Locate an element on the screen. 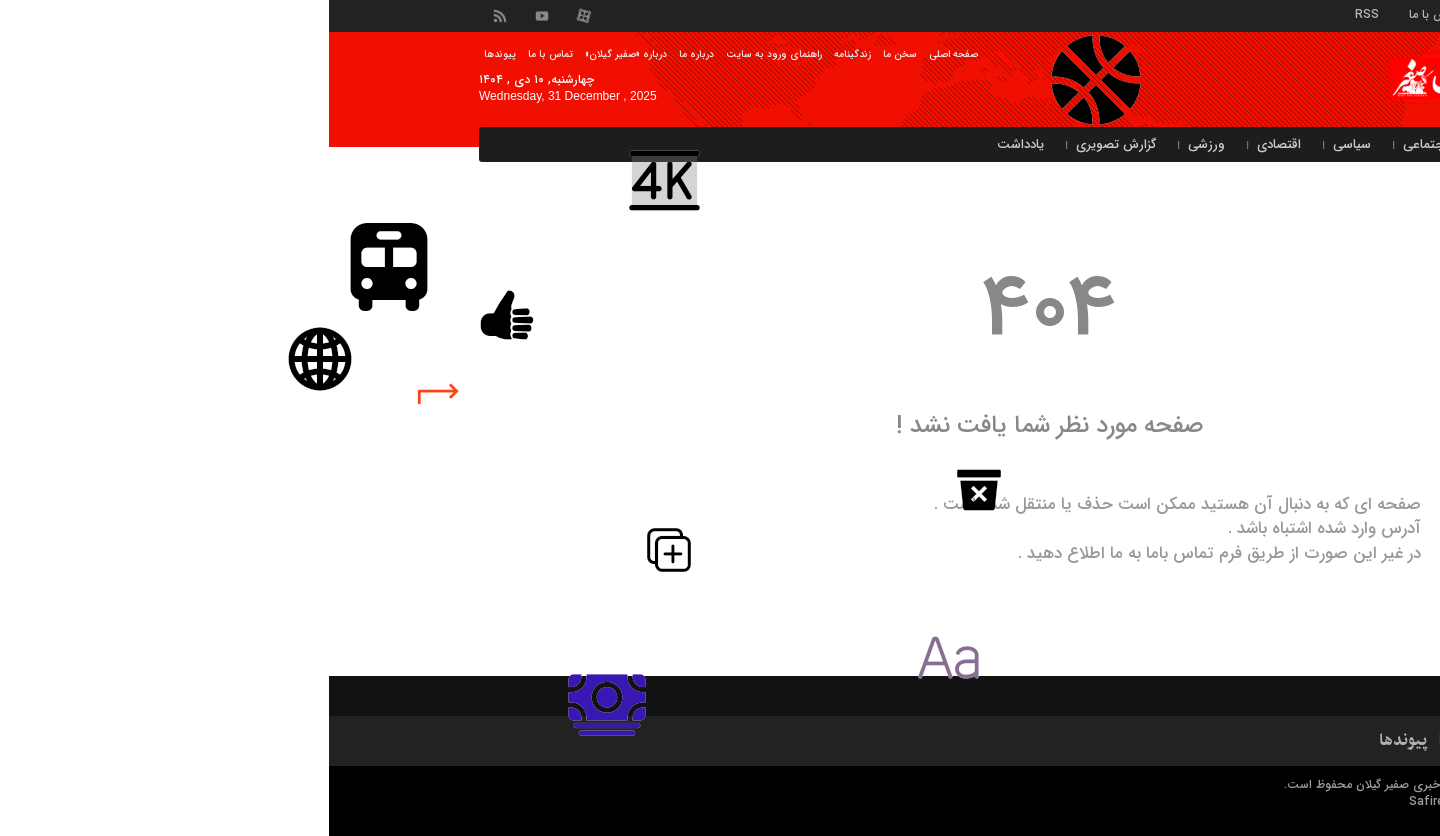  adjust text formatting and font settings is located at coordinates (948, 657).